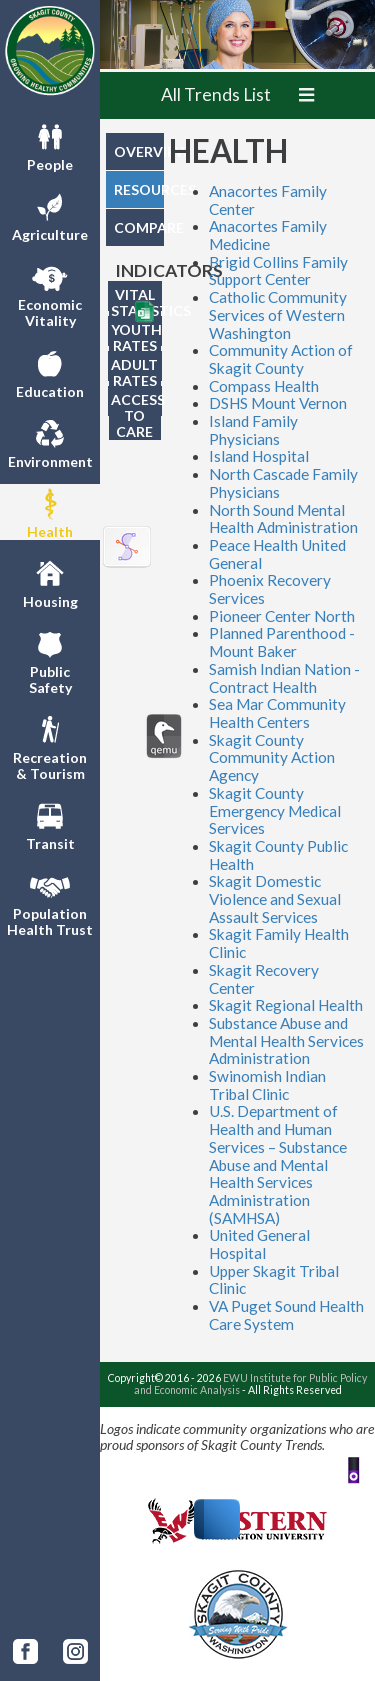 The image size is (375, 1681). I want to click on qemu virtual disk image file, so click(164, 736).